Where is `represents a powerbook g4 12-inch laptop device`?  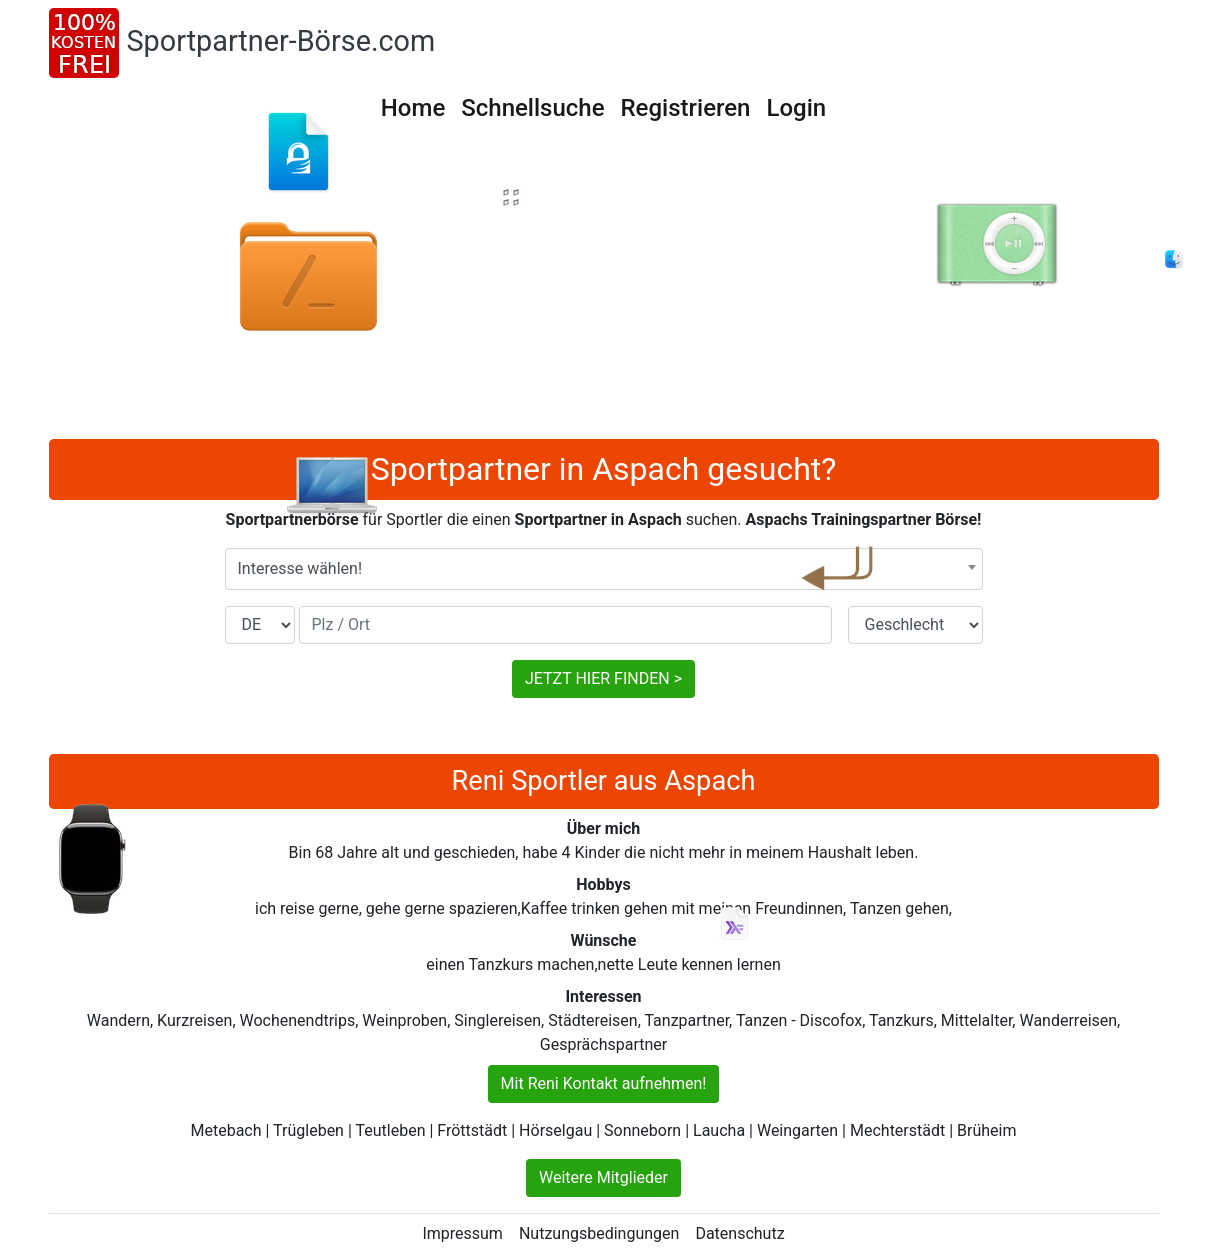 represents a powerbook g4 12-inch laptop device is located at coordinates (332, 480).